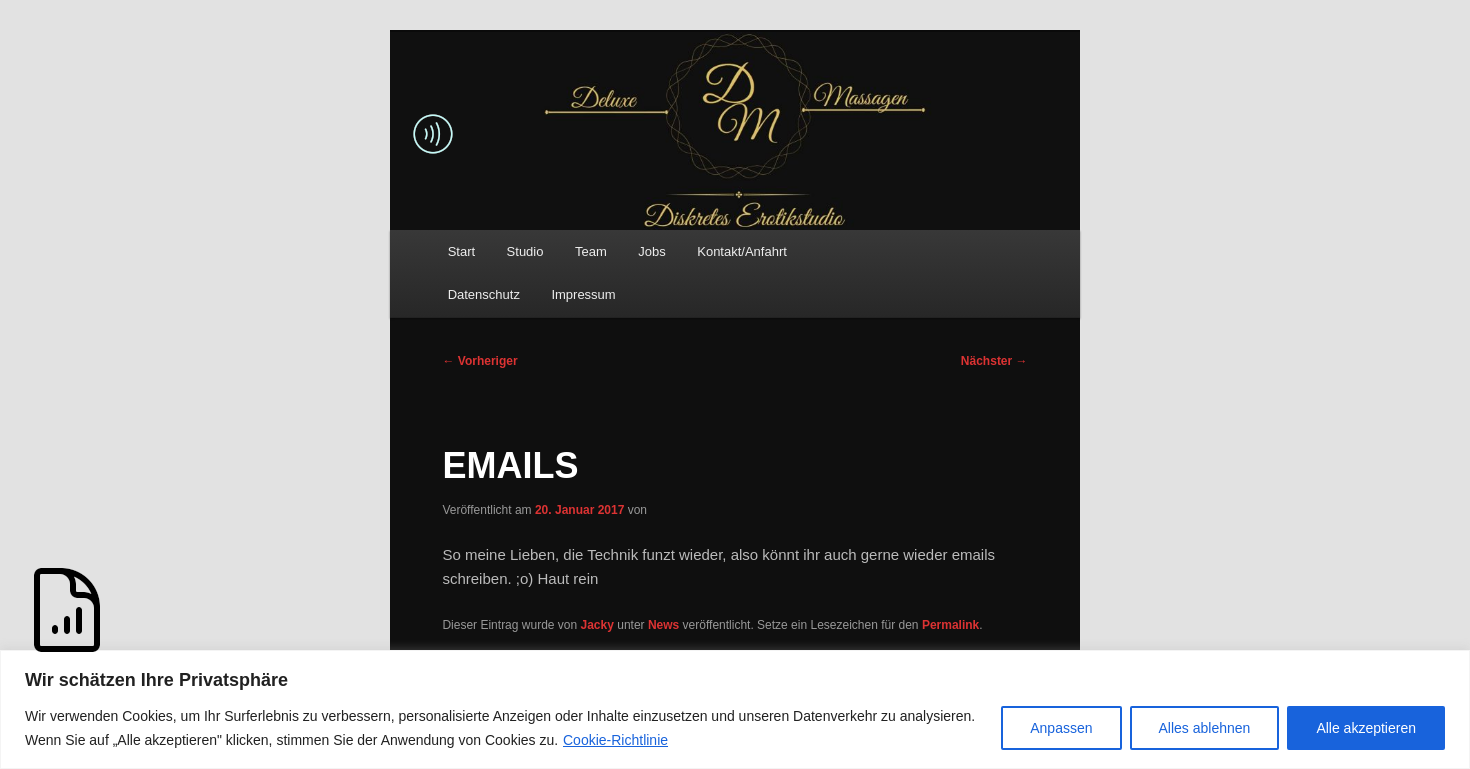 The height and width of the screenshot is (769, 1470). I want to click on tap to pay with contactless payment, so click(433, 134).